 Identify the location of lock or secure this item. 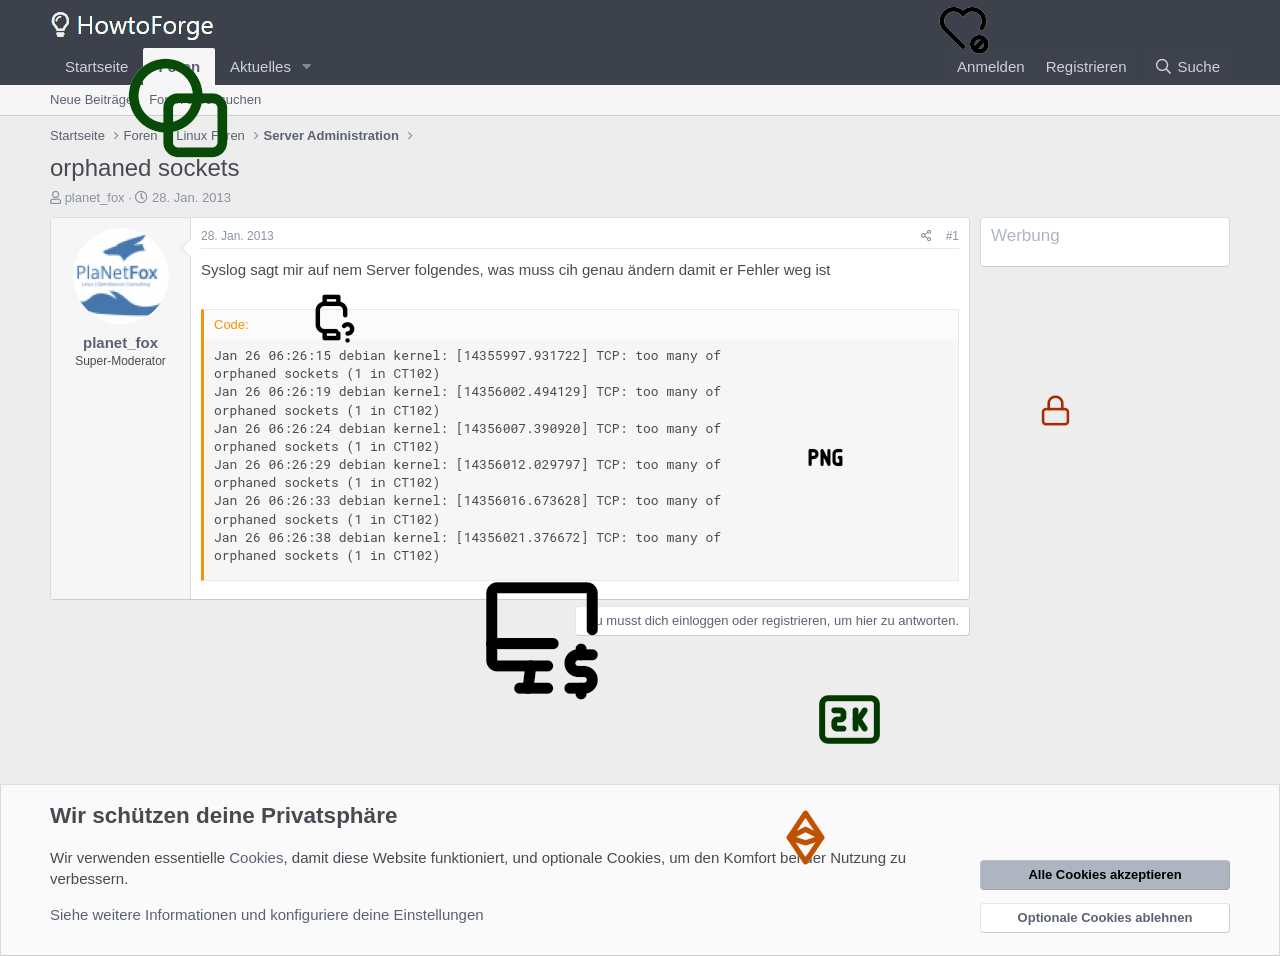
(1055, 410).